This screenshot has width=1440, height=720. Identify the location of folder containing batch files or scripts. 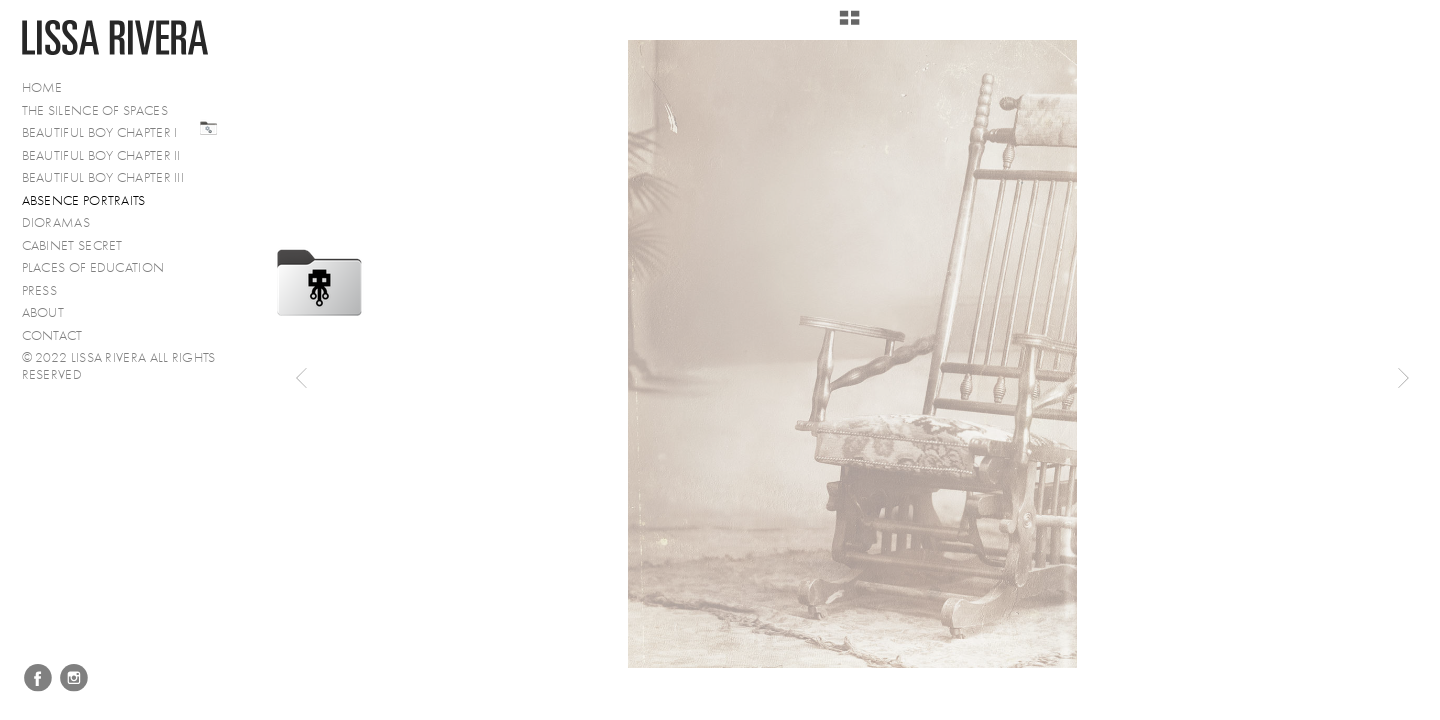
(208, 128).